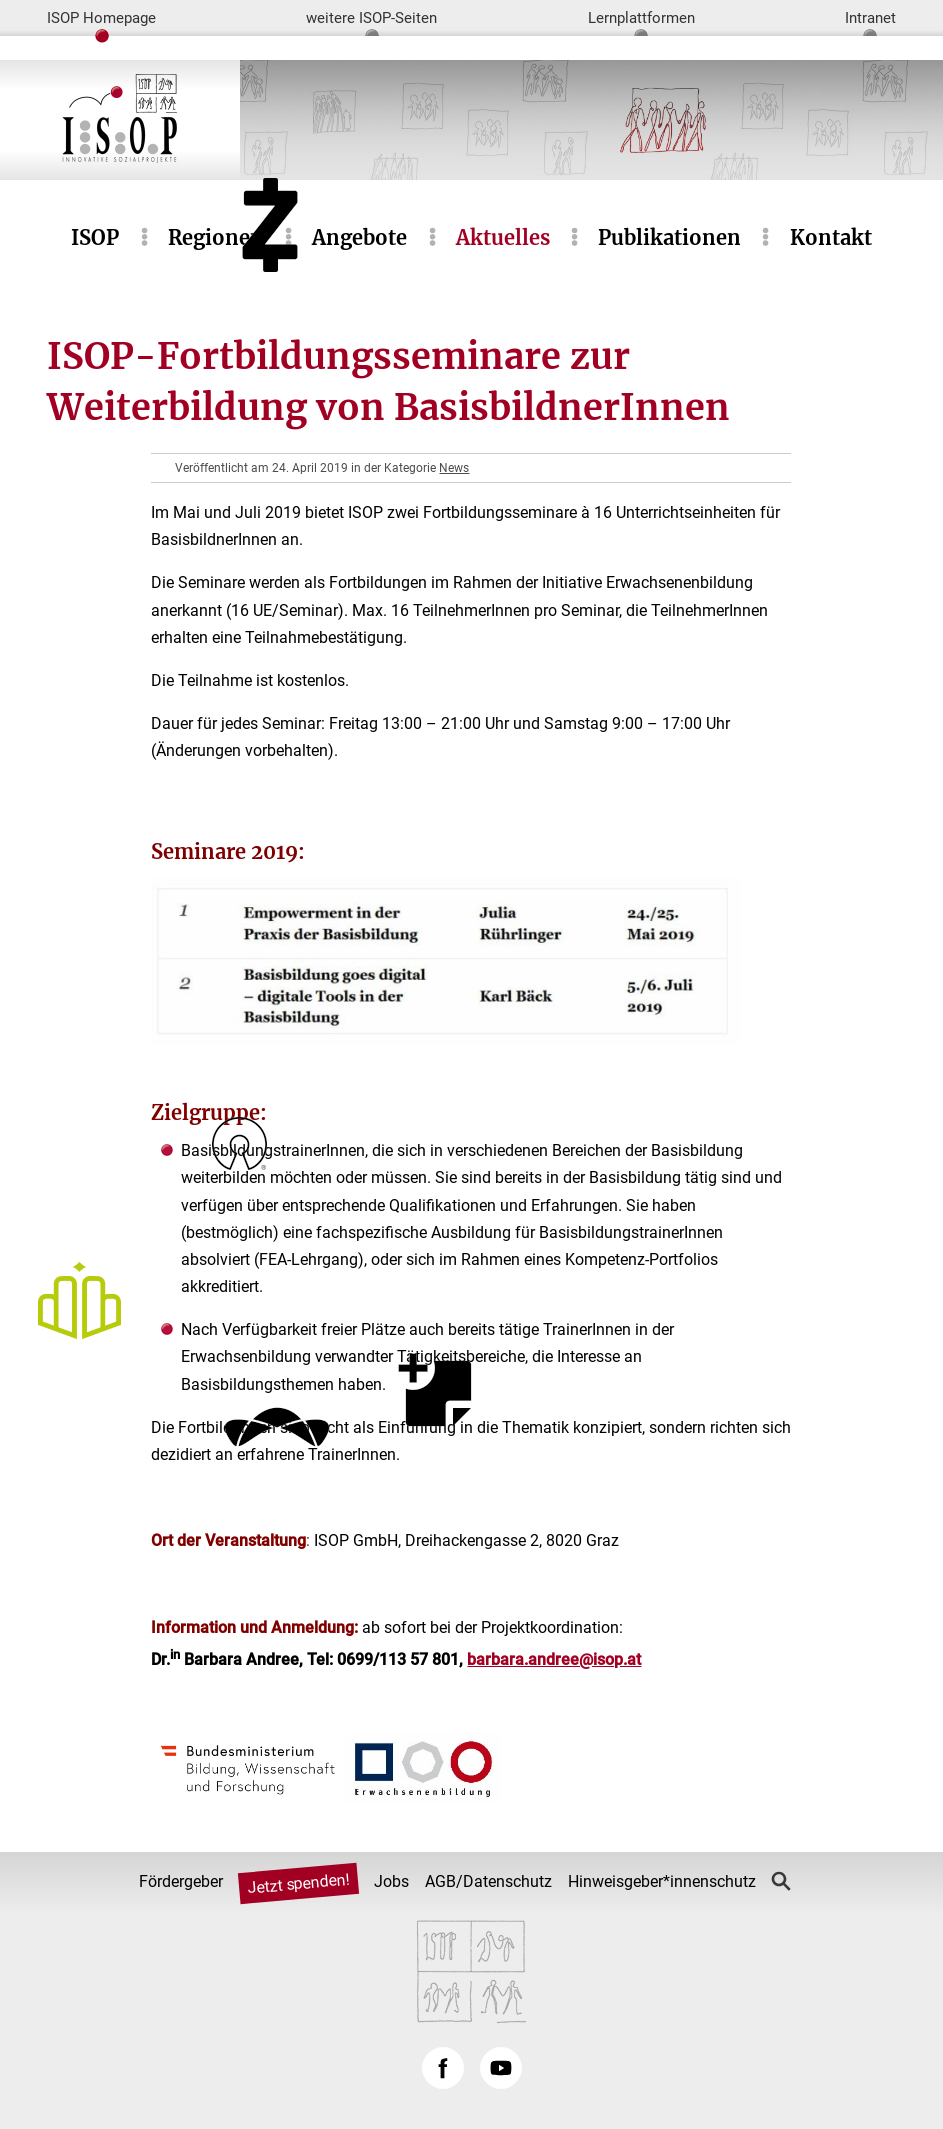  What do you see at coordinates (277, 1427) in the screenshot?
I see `topcoder logo - link to competitive programming platform` at bounding box center [277, 1427].